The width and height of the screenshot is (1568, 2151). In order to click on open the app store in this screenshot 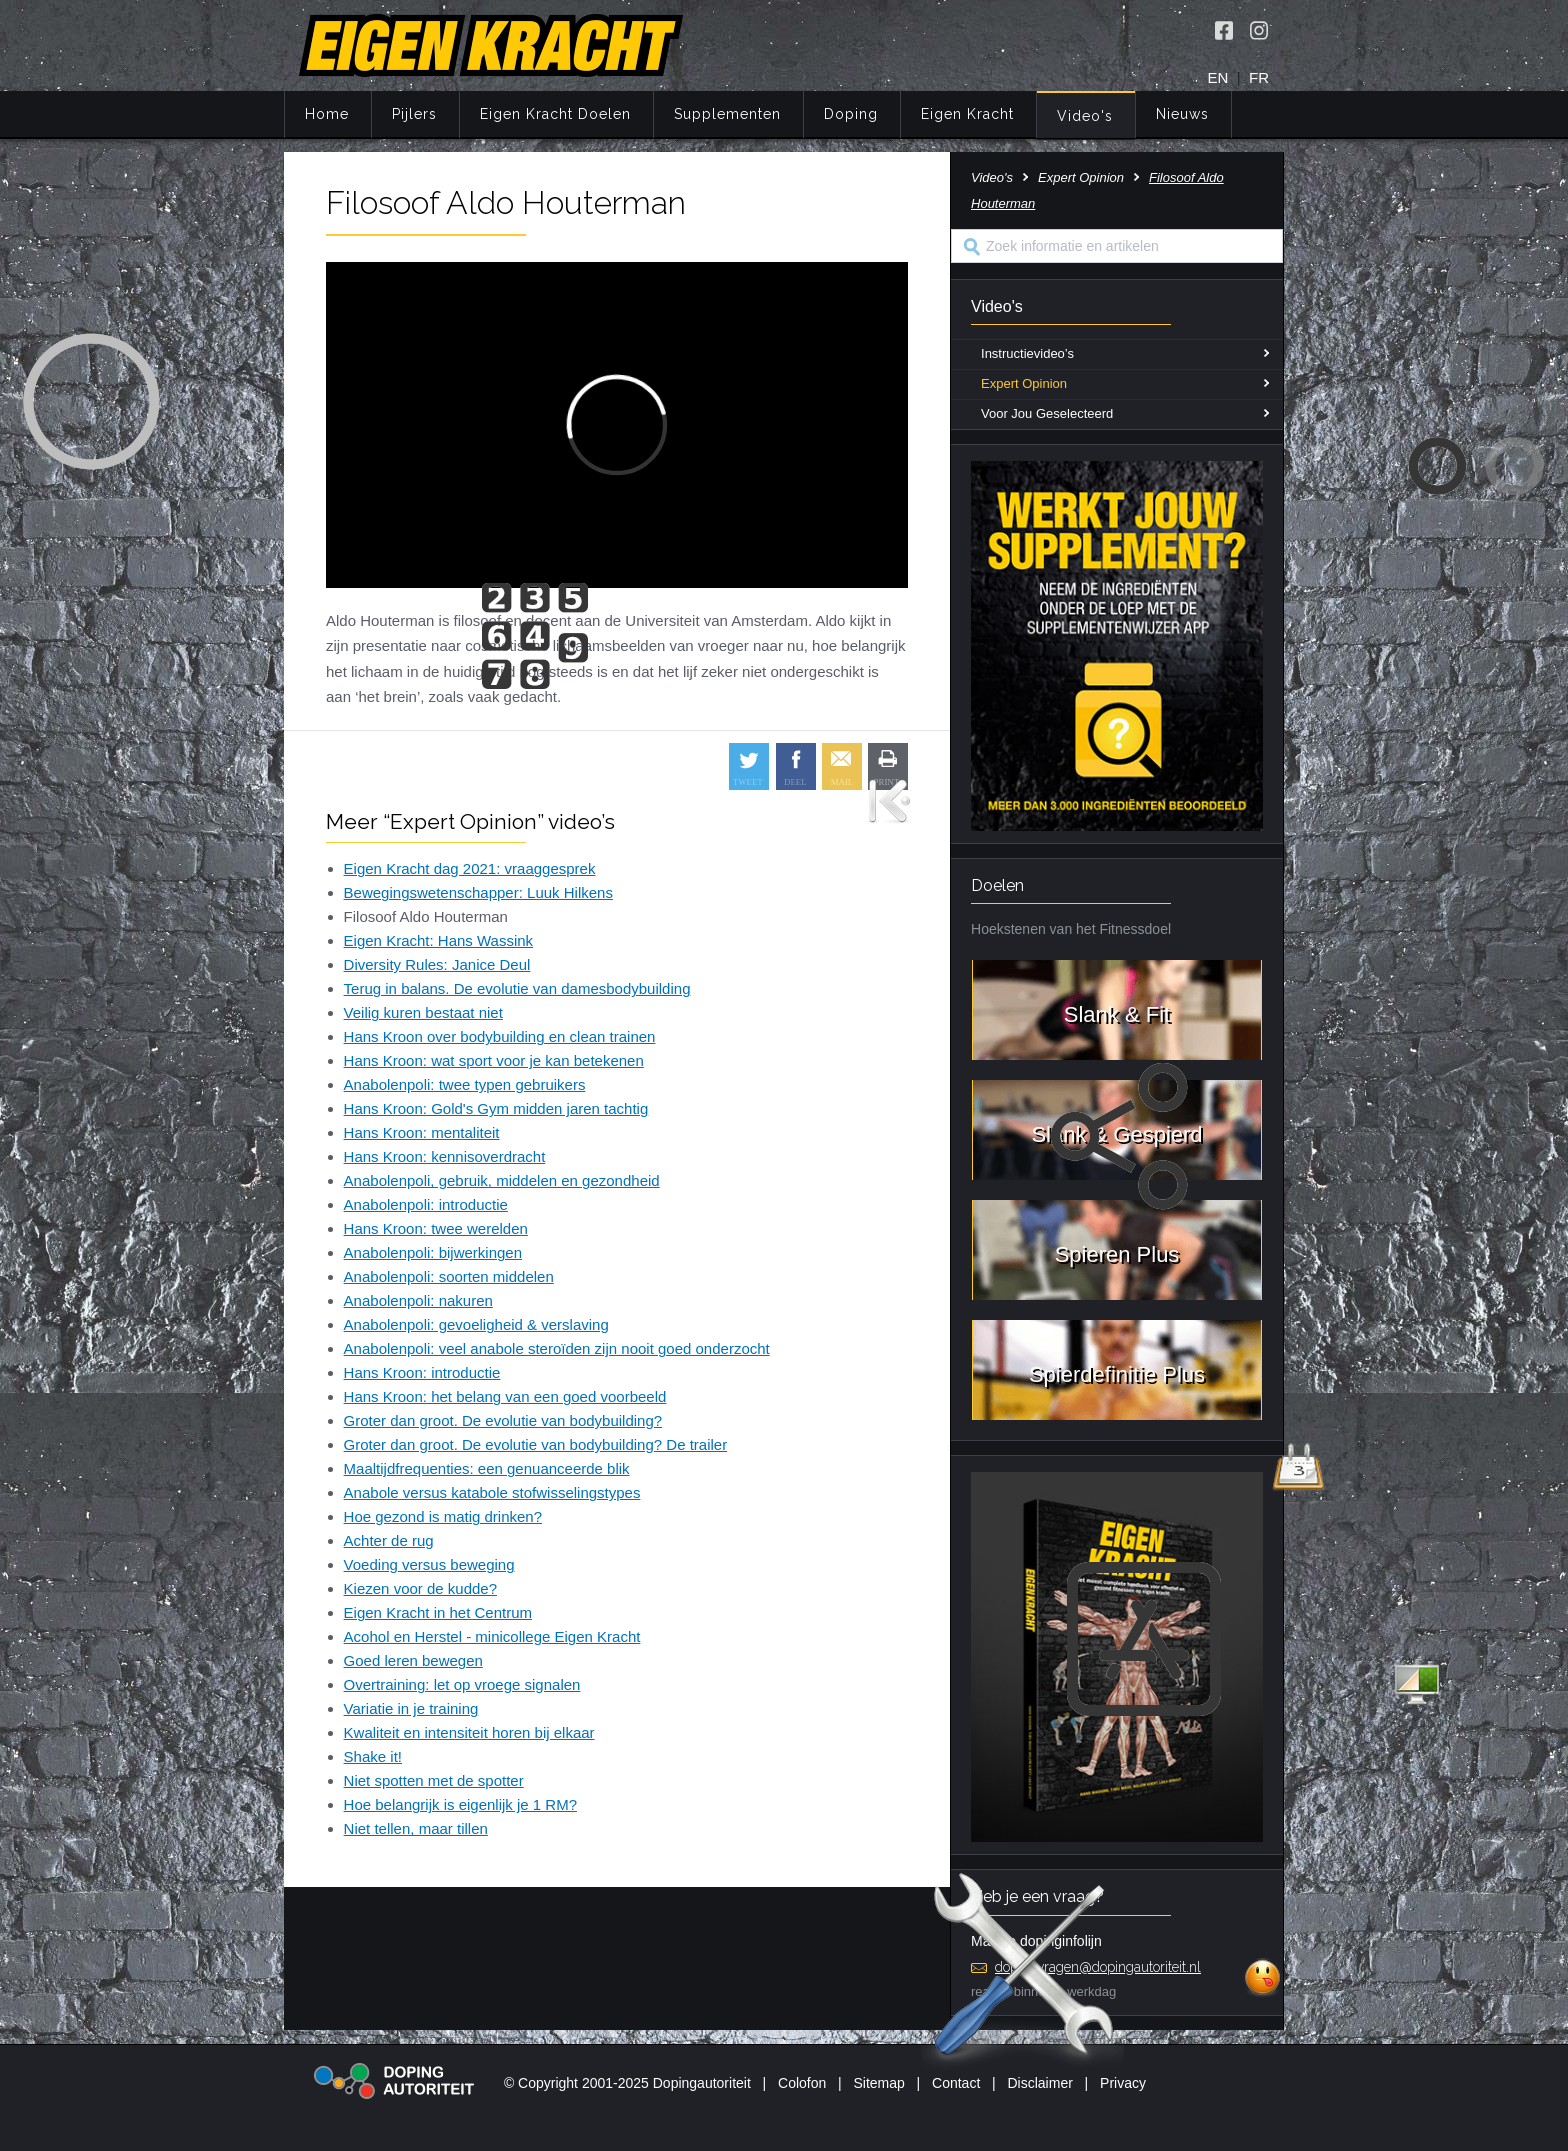, I will do `click(1144, 1639)`.